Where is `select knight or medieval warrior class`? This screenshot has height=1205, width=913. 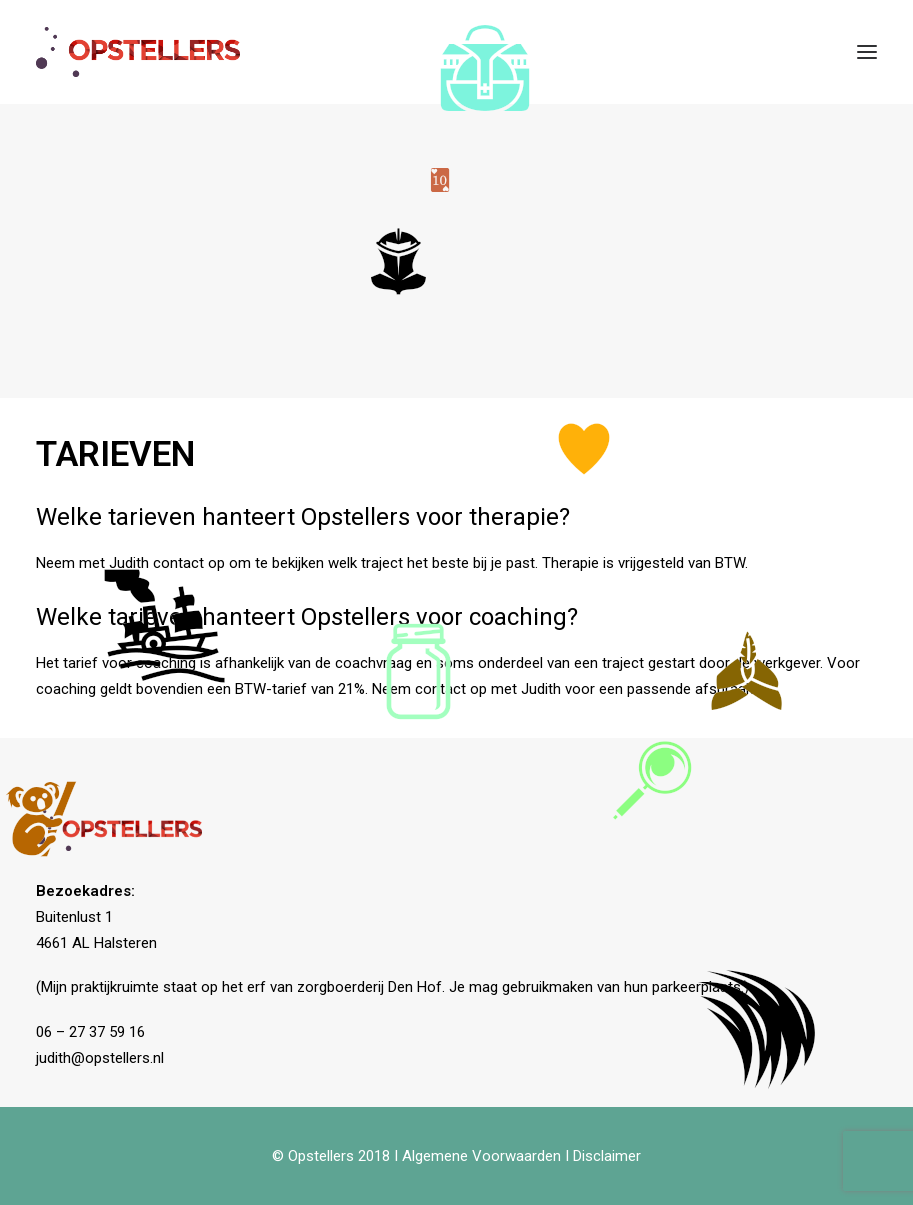 select knight or medieval warrior class is located at coordinates (398, 261).